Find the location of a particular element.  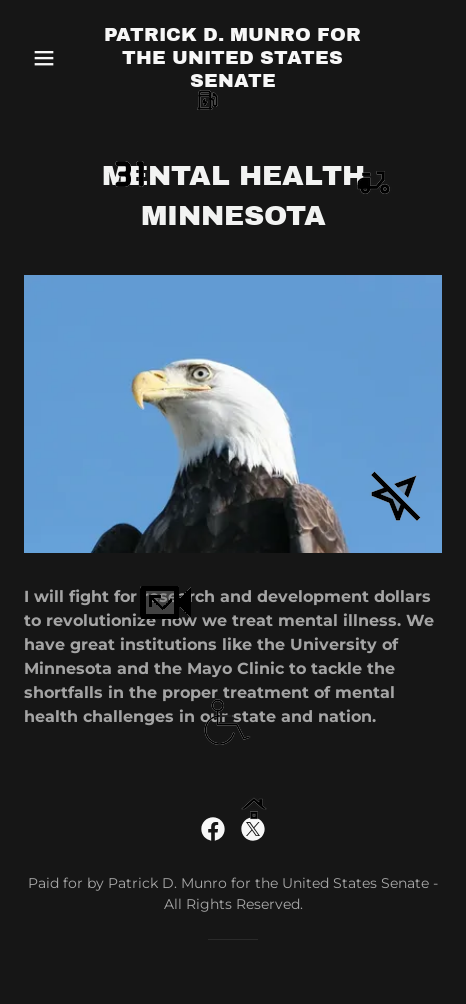

indicates a missed video call is located at coordinates (165, 602).